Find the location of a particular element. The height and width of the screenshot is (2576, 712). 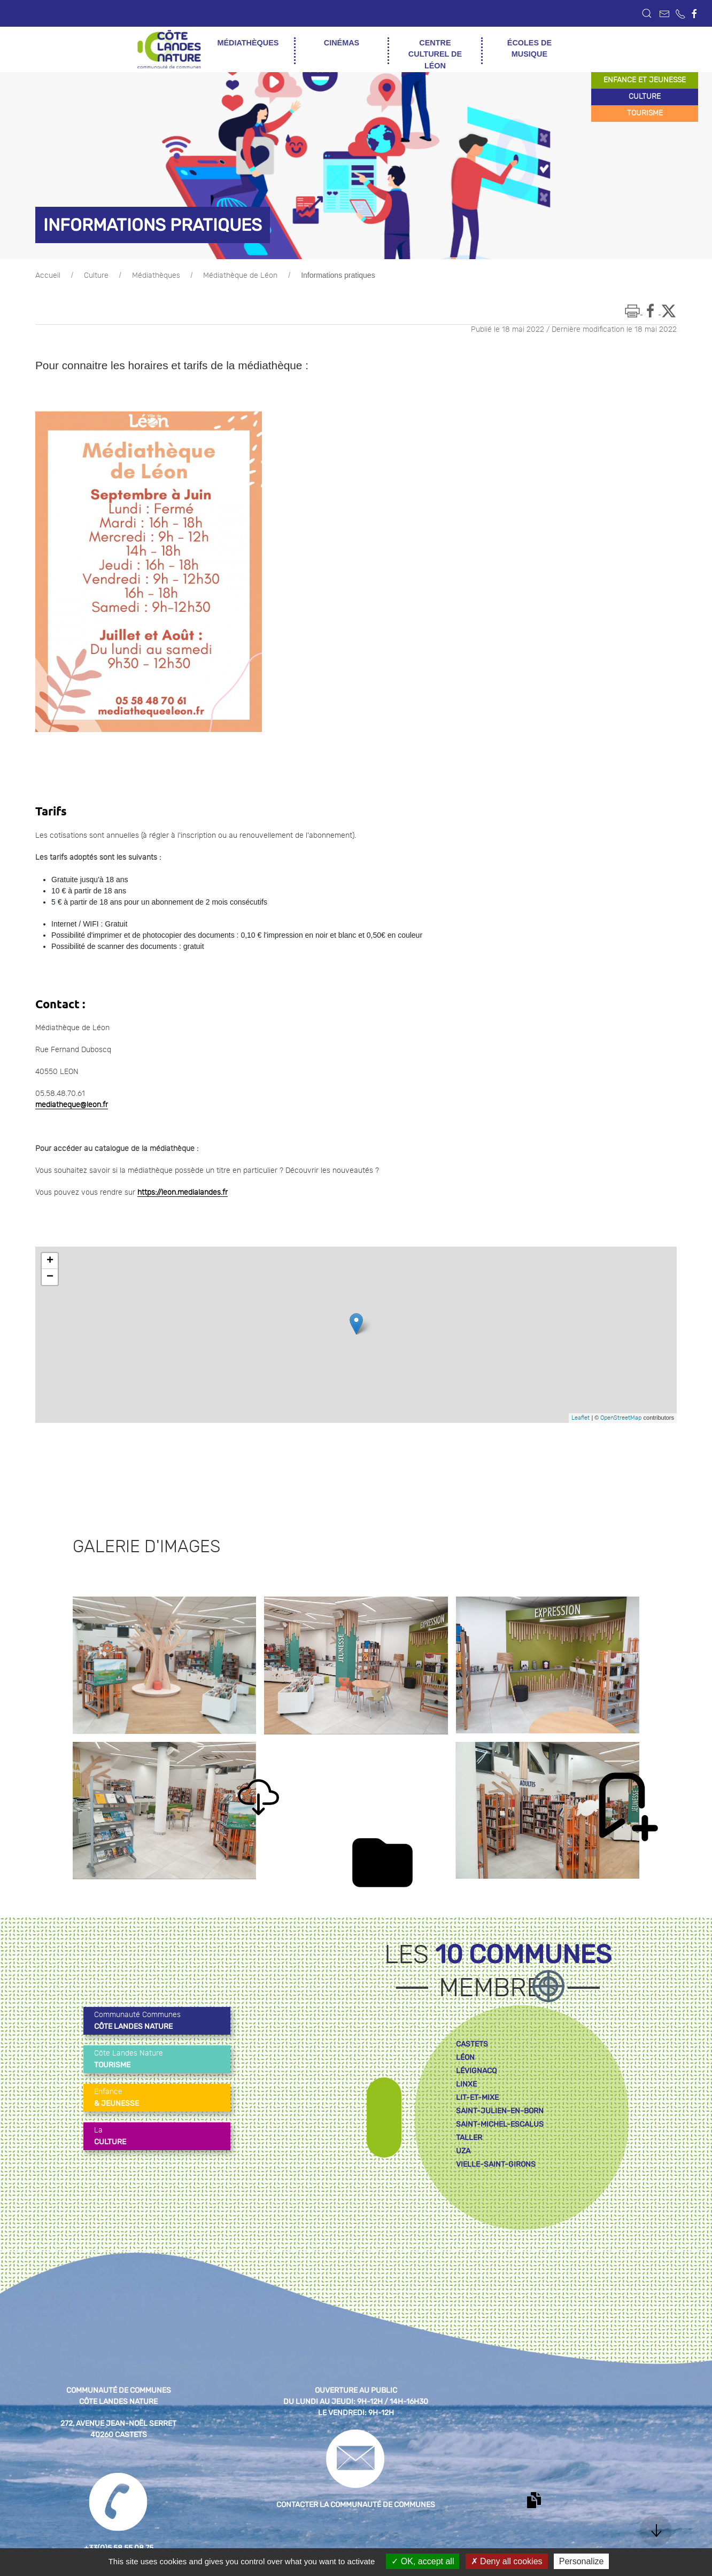

add a new bookmark is located at coordinates (622, 1805).